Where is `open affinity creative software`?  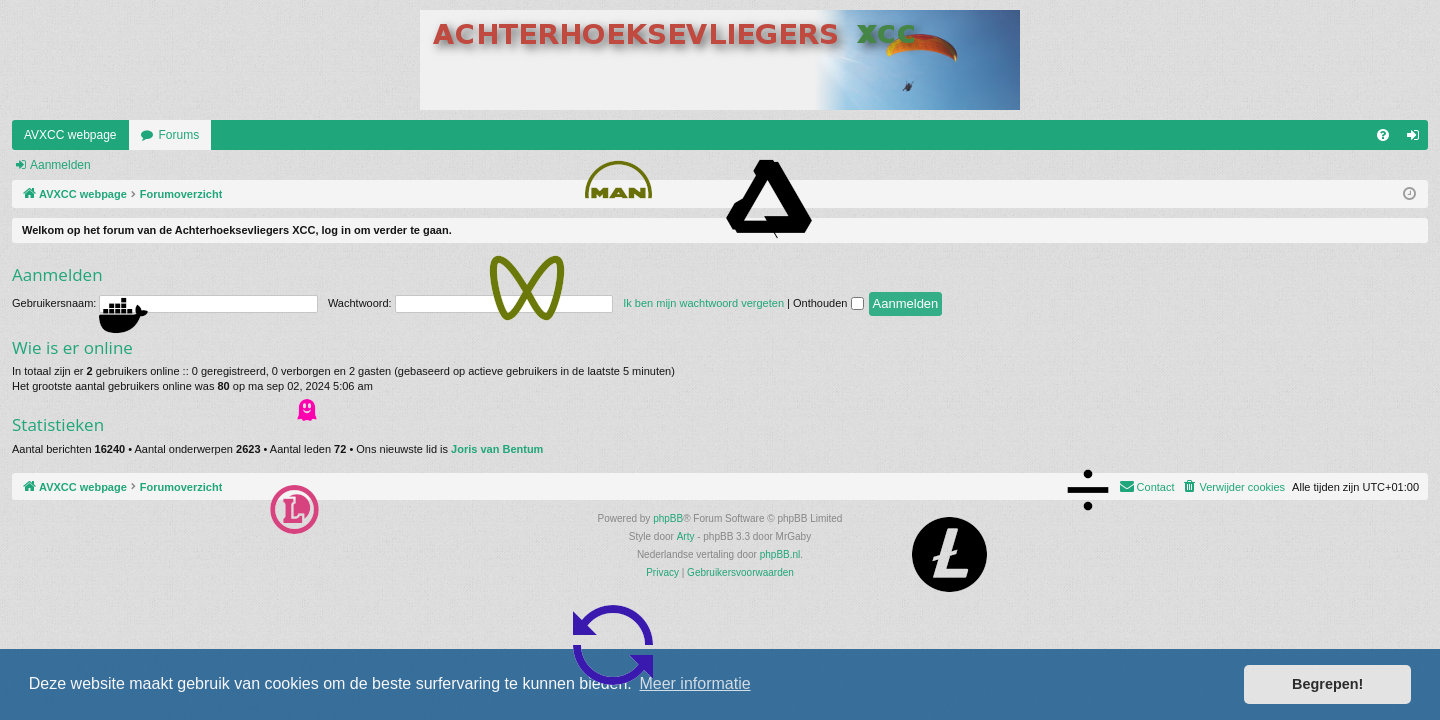 open affinity creative software is located at coordinates (769, 199).